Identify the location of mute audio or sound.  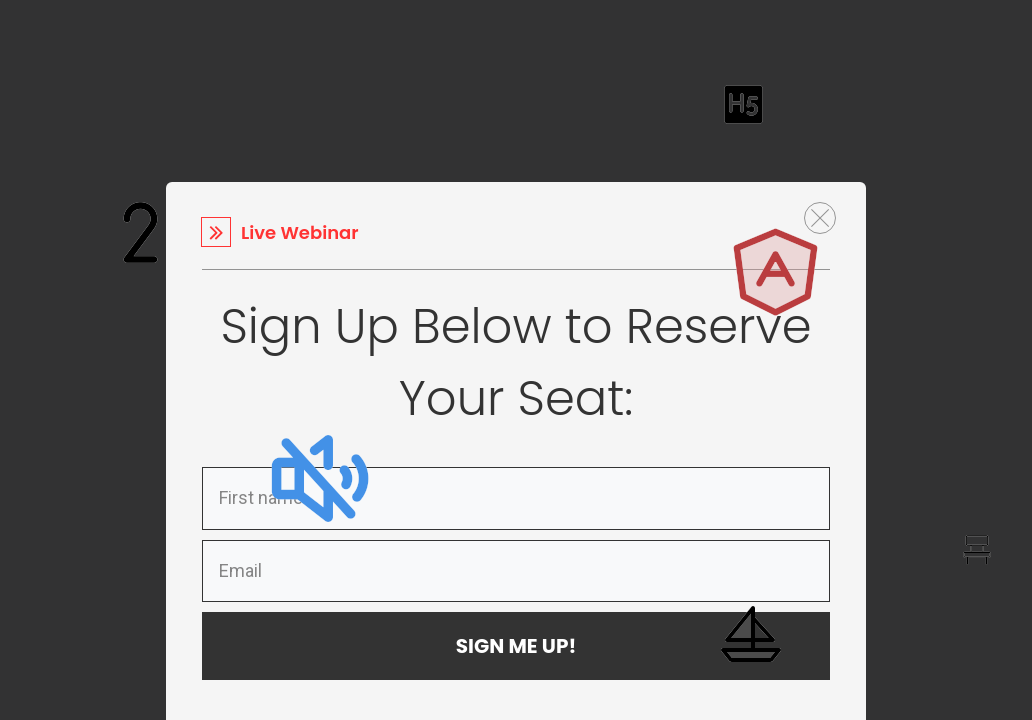
(318, 478).